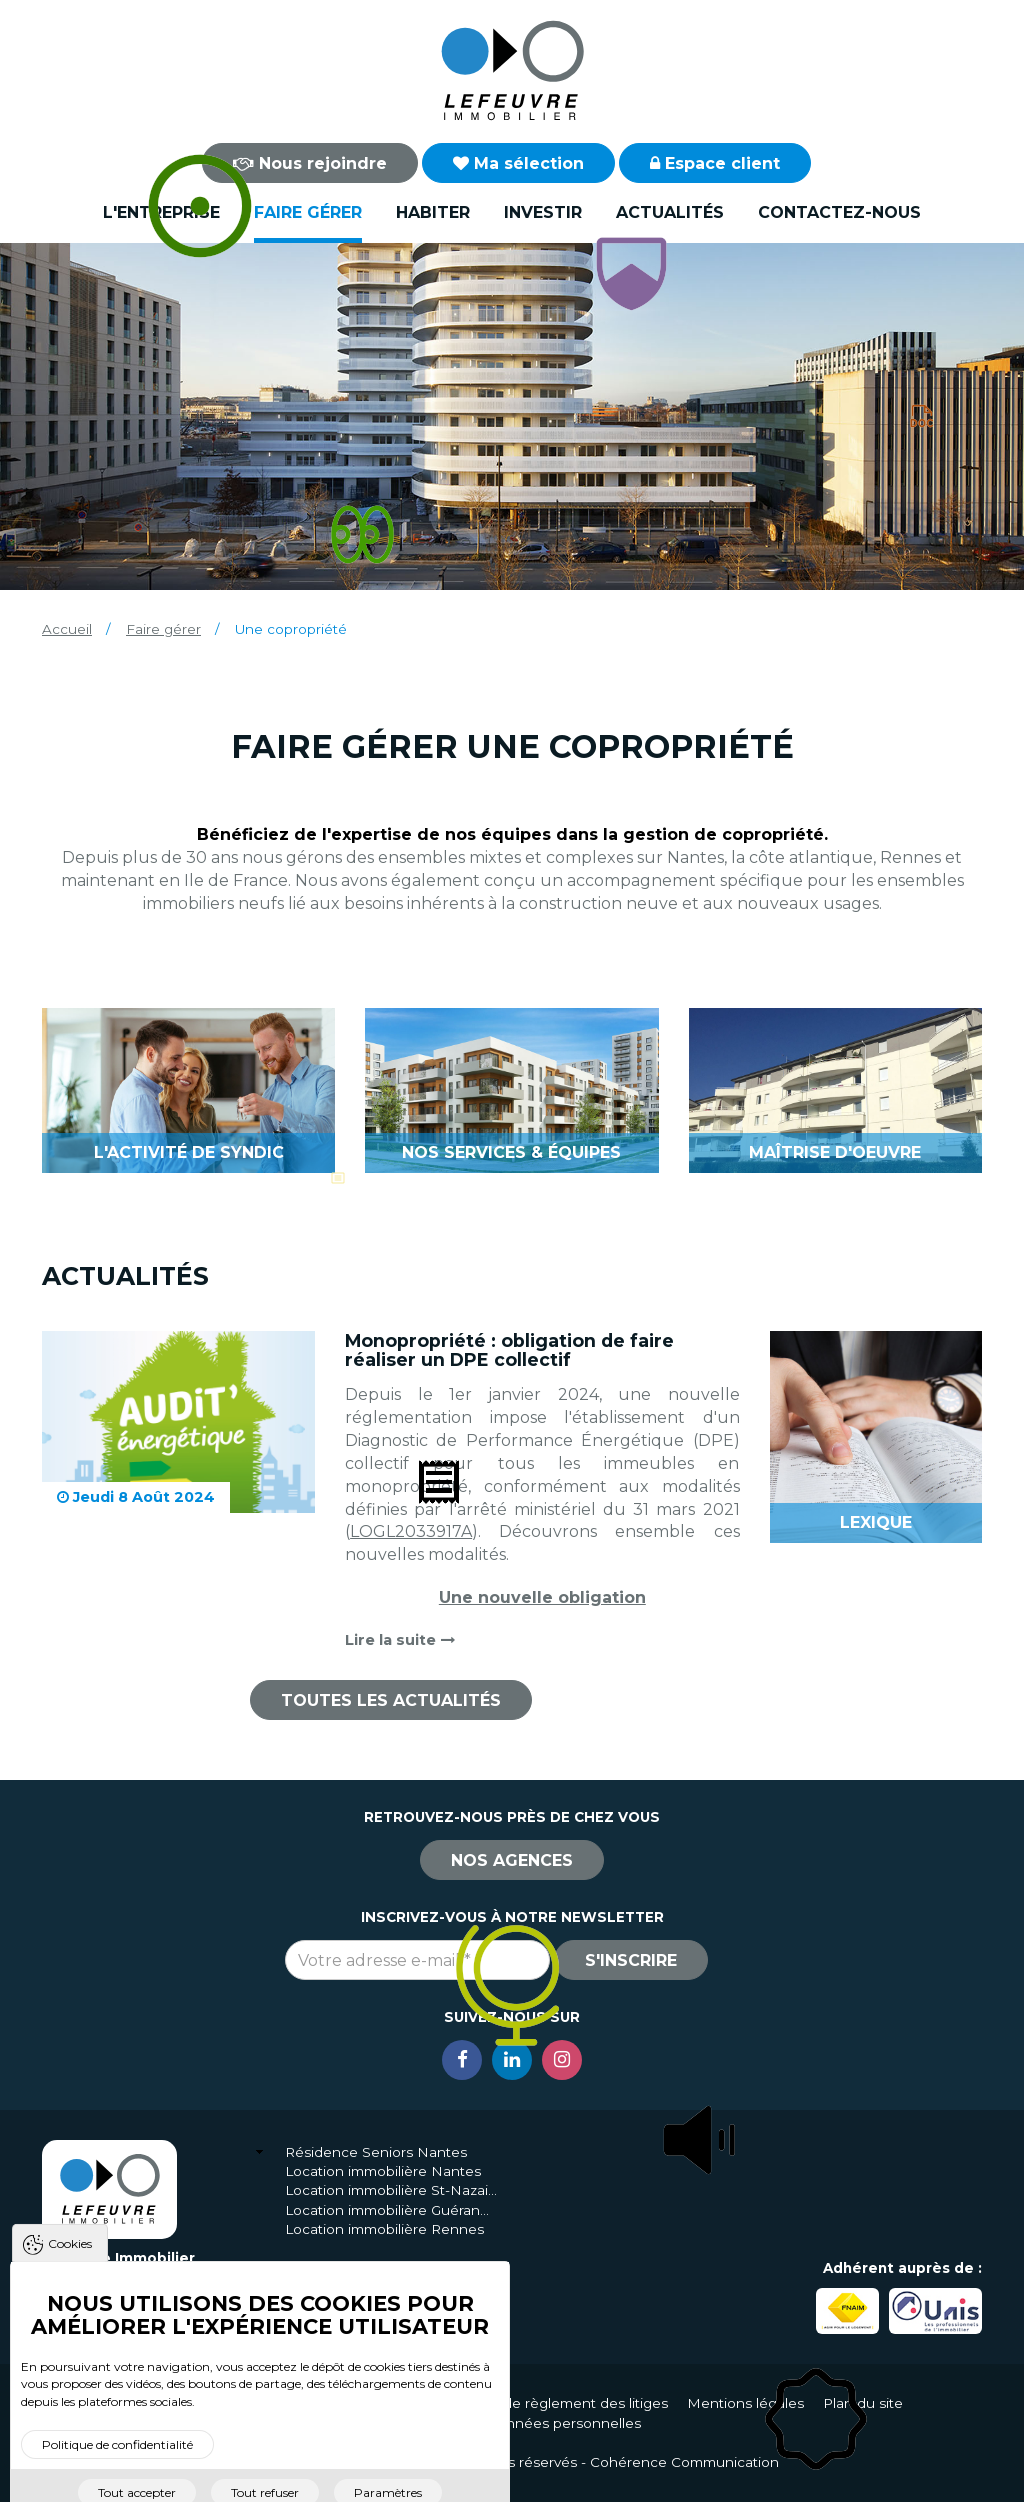  I want to click on open a document file, so click(922, 417).